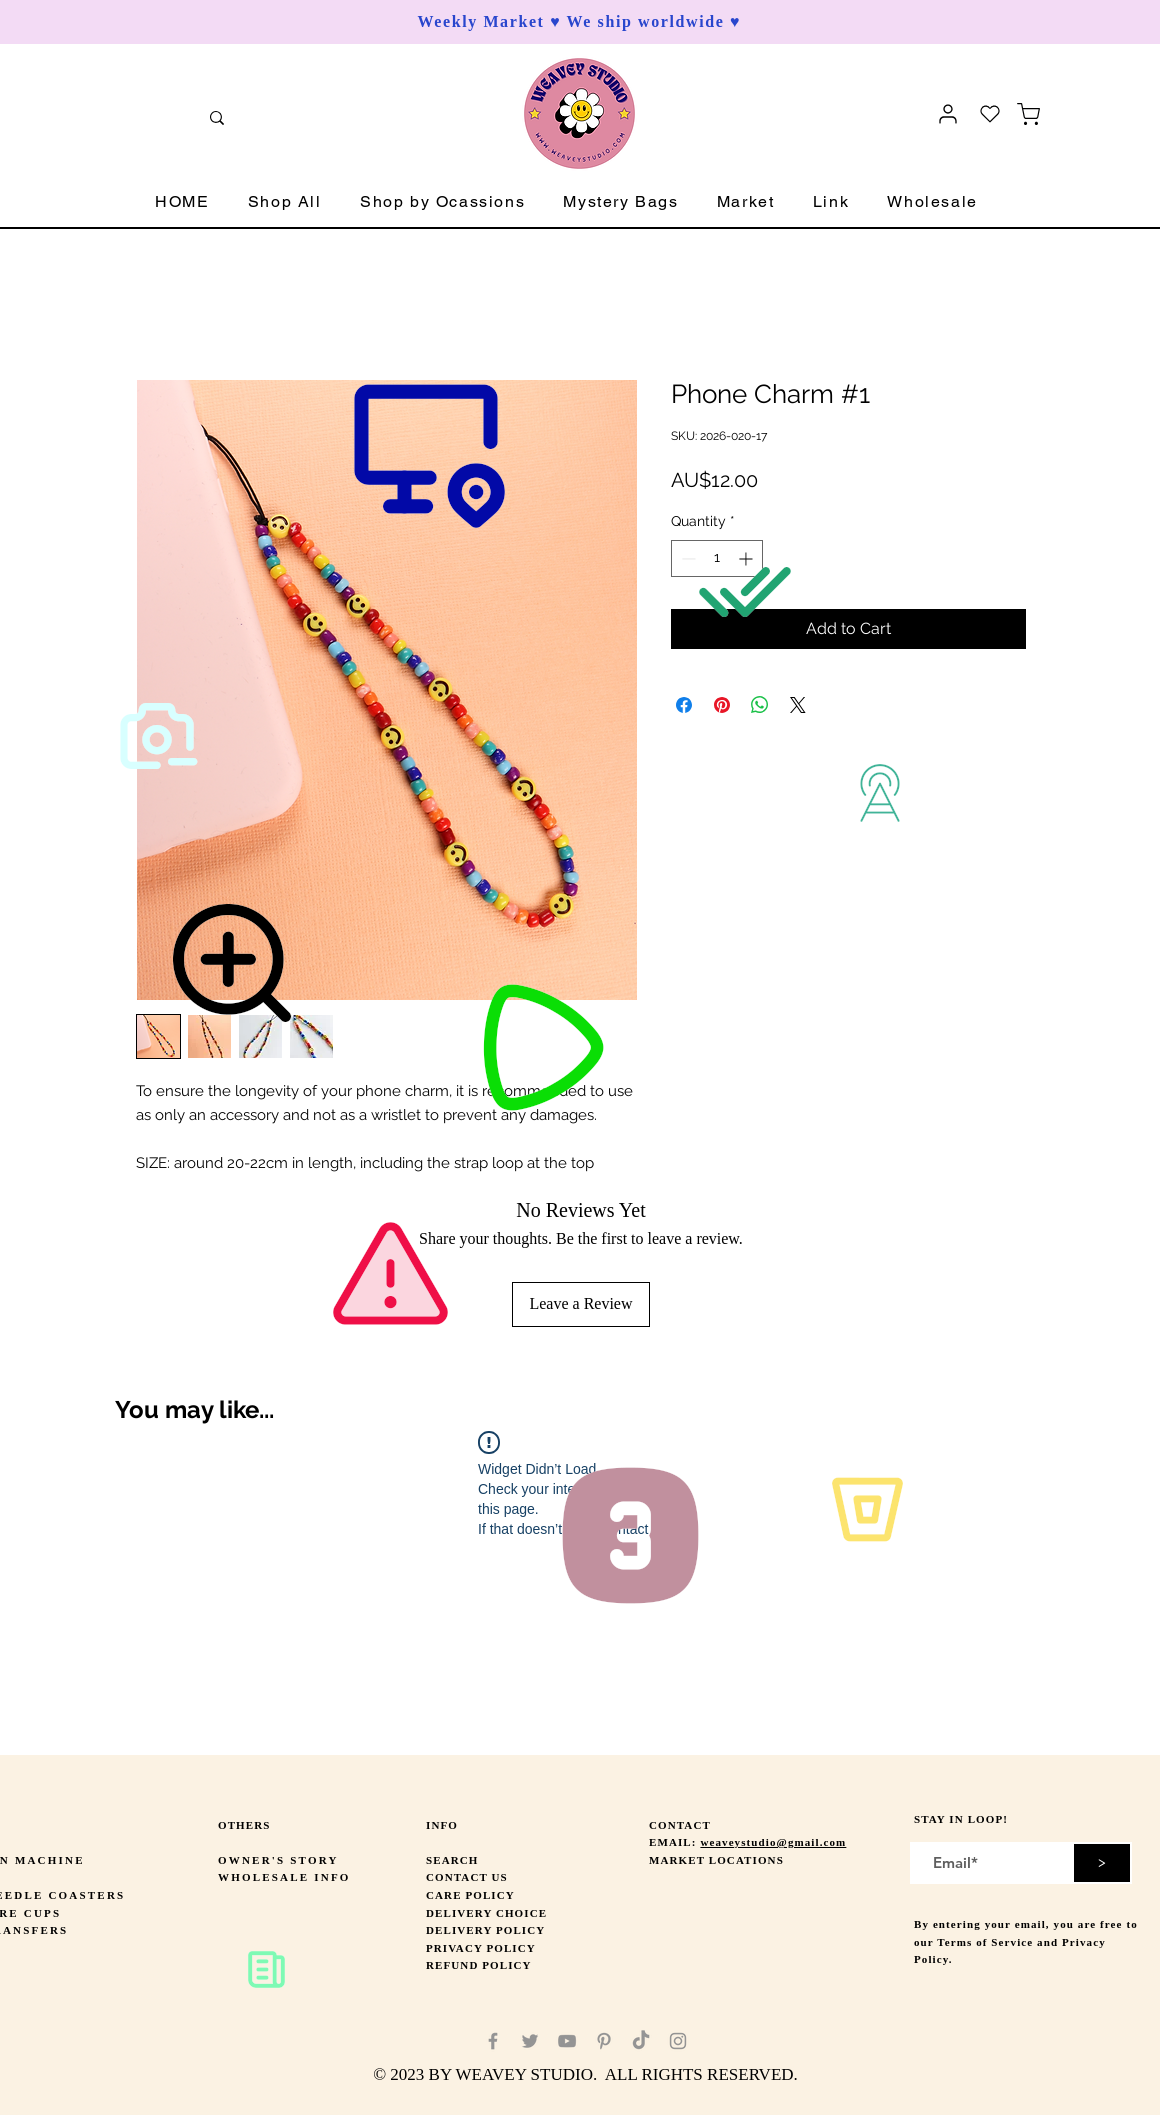 The image size is (1160, 2115). I want to click on zoom in on content, so click(232, 963).